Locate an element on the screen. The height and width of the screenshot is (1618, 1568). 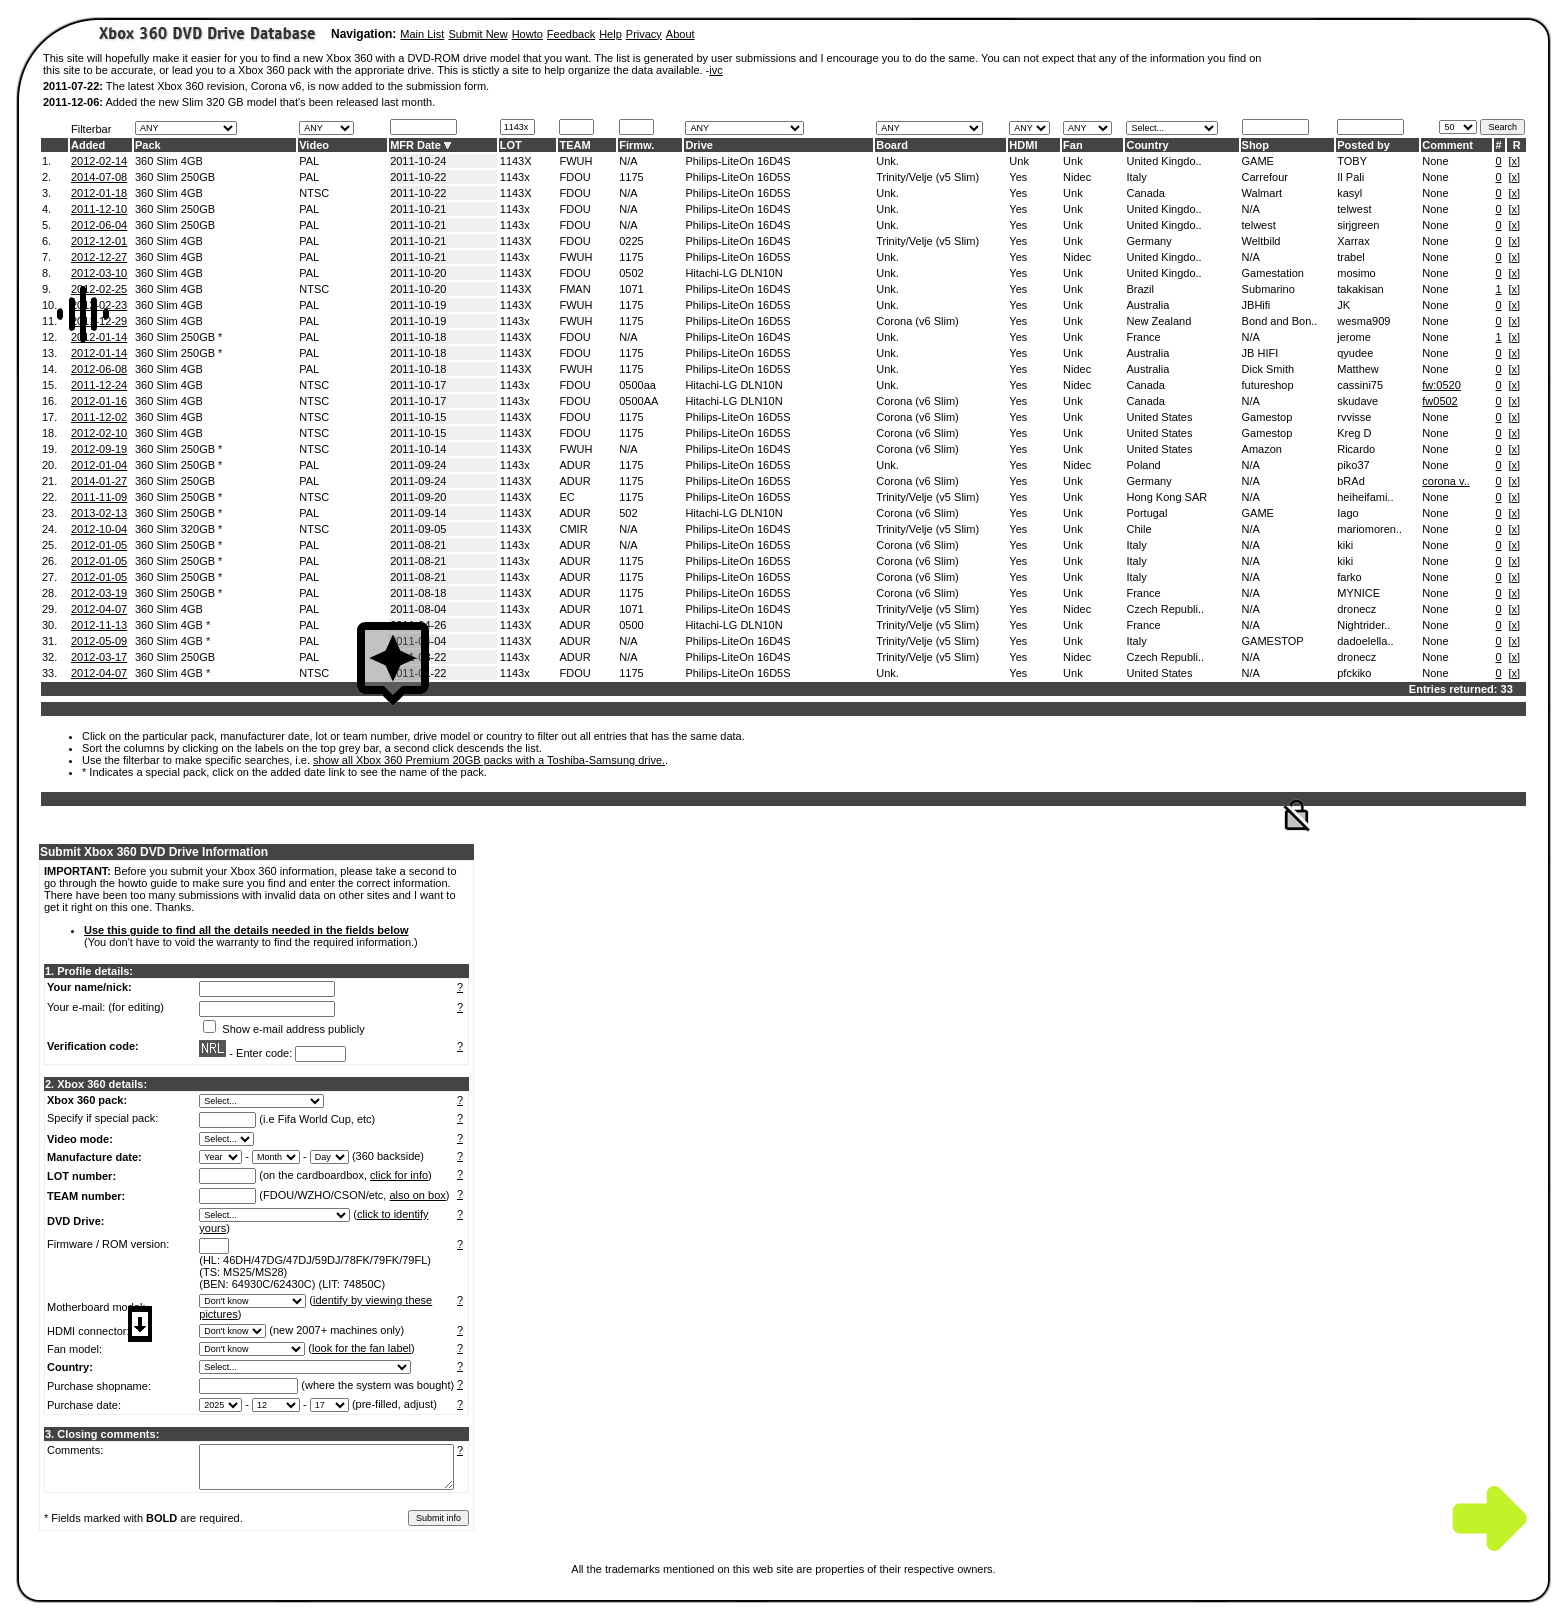
access AI assistant or smart suggestions is located at coordinates (393, 662).